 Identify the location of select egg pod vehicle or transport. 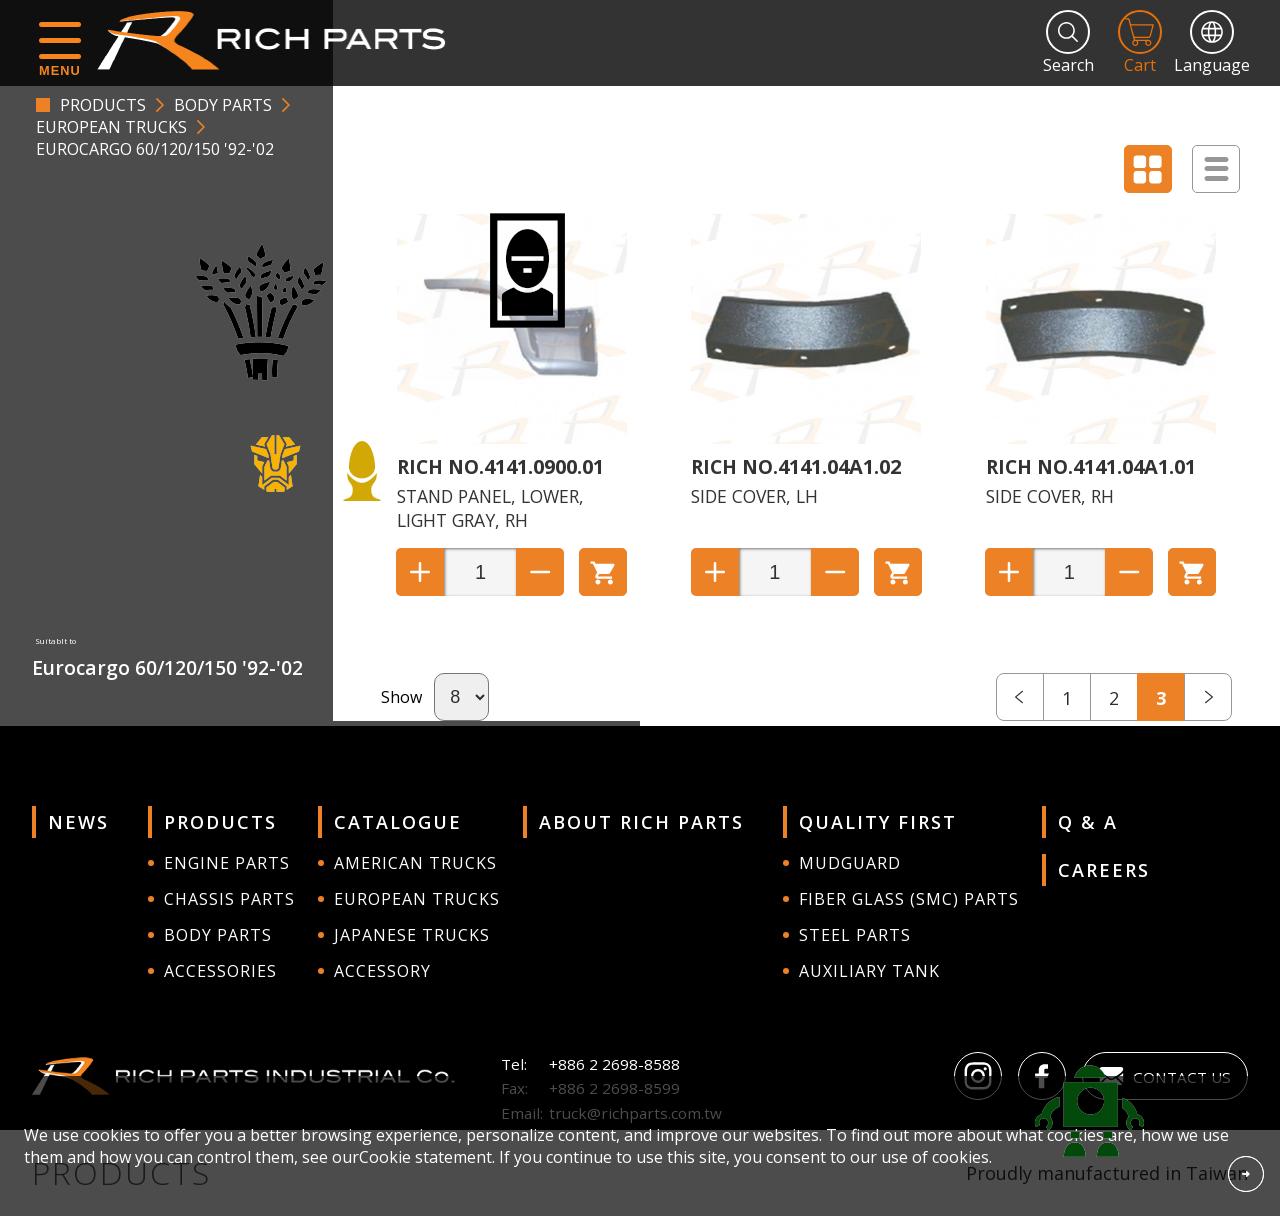
(362, 471).